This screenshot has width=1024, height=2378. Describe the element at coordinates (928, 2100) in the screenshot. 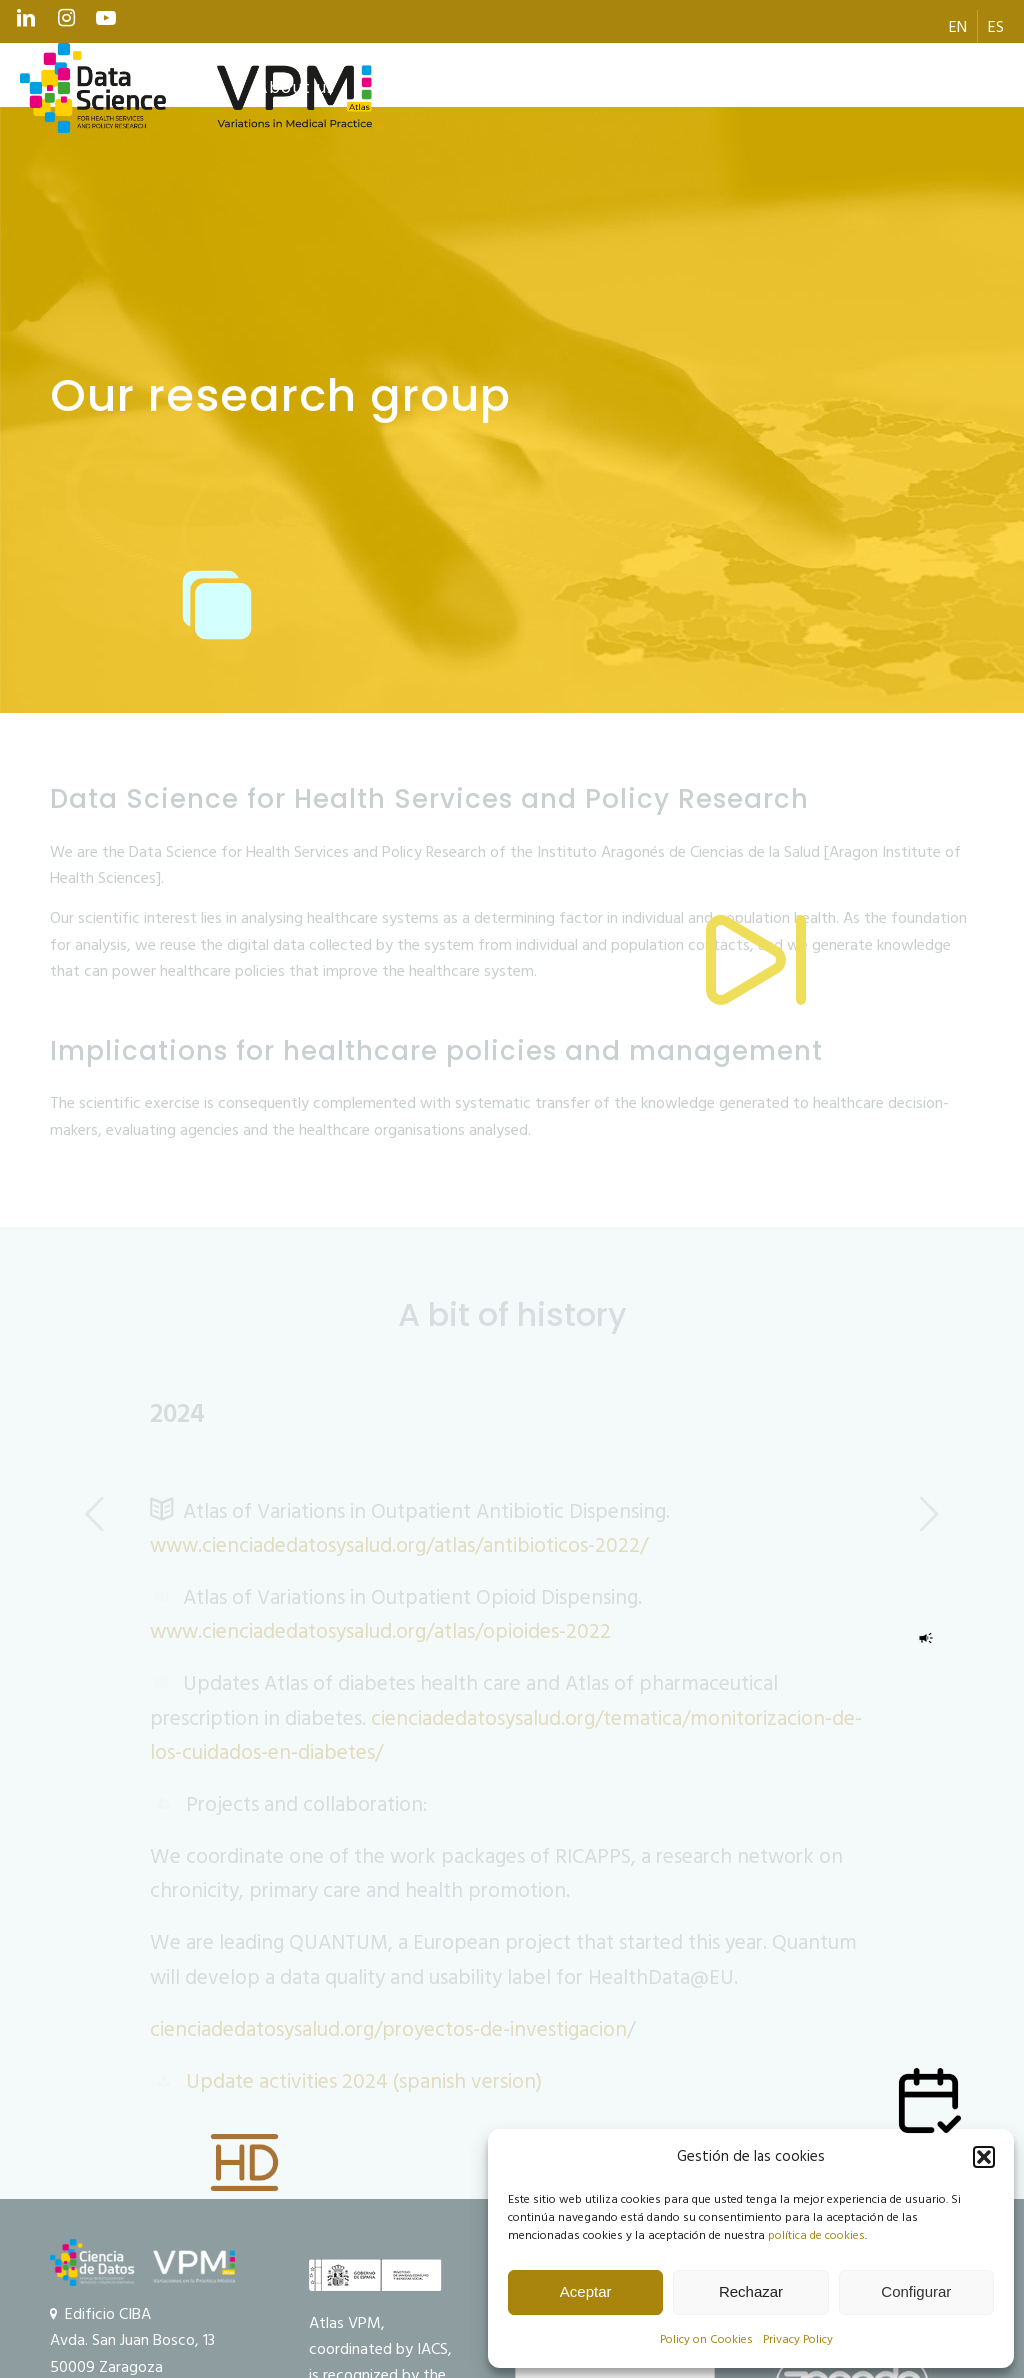

I see `confirm or complete a scheduled event` at that location.